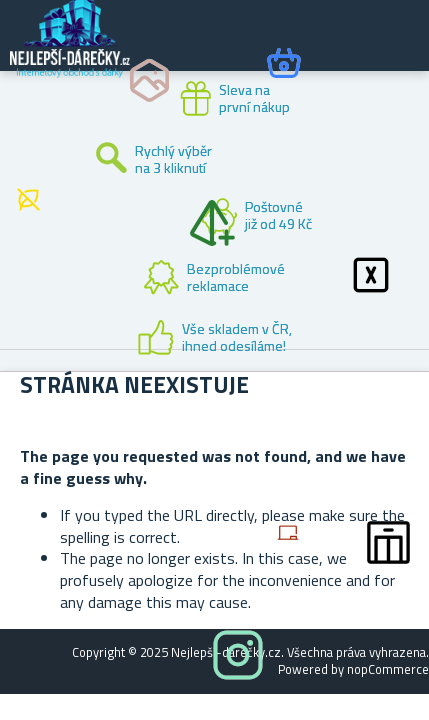  What do you see at coordinates (238, 655) in the screenshot?
I see `open Instagram app` at bounding box center [238, 655].